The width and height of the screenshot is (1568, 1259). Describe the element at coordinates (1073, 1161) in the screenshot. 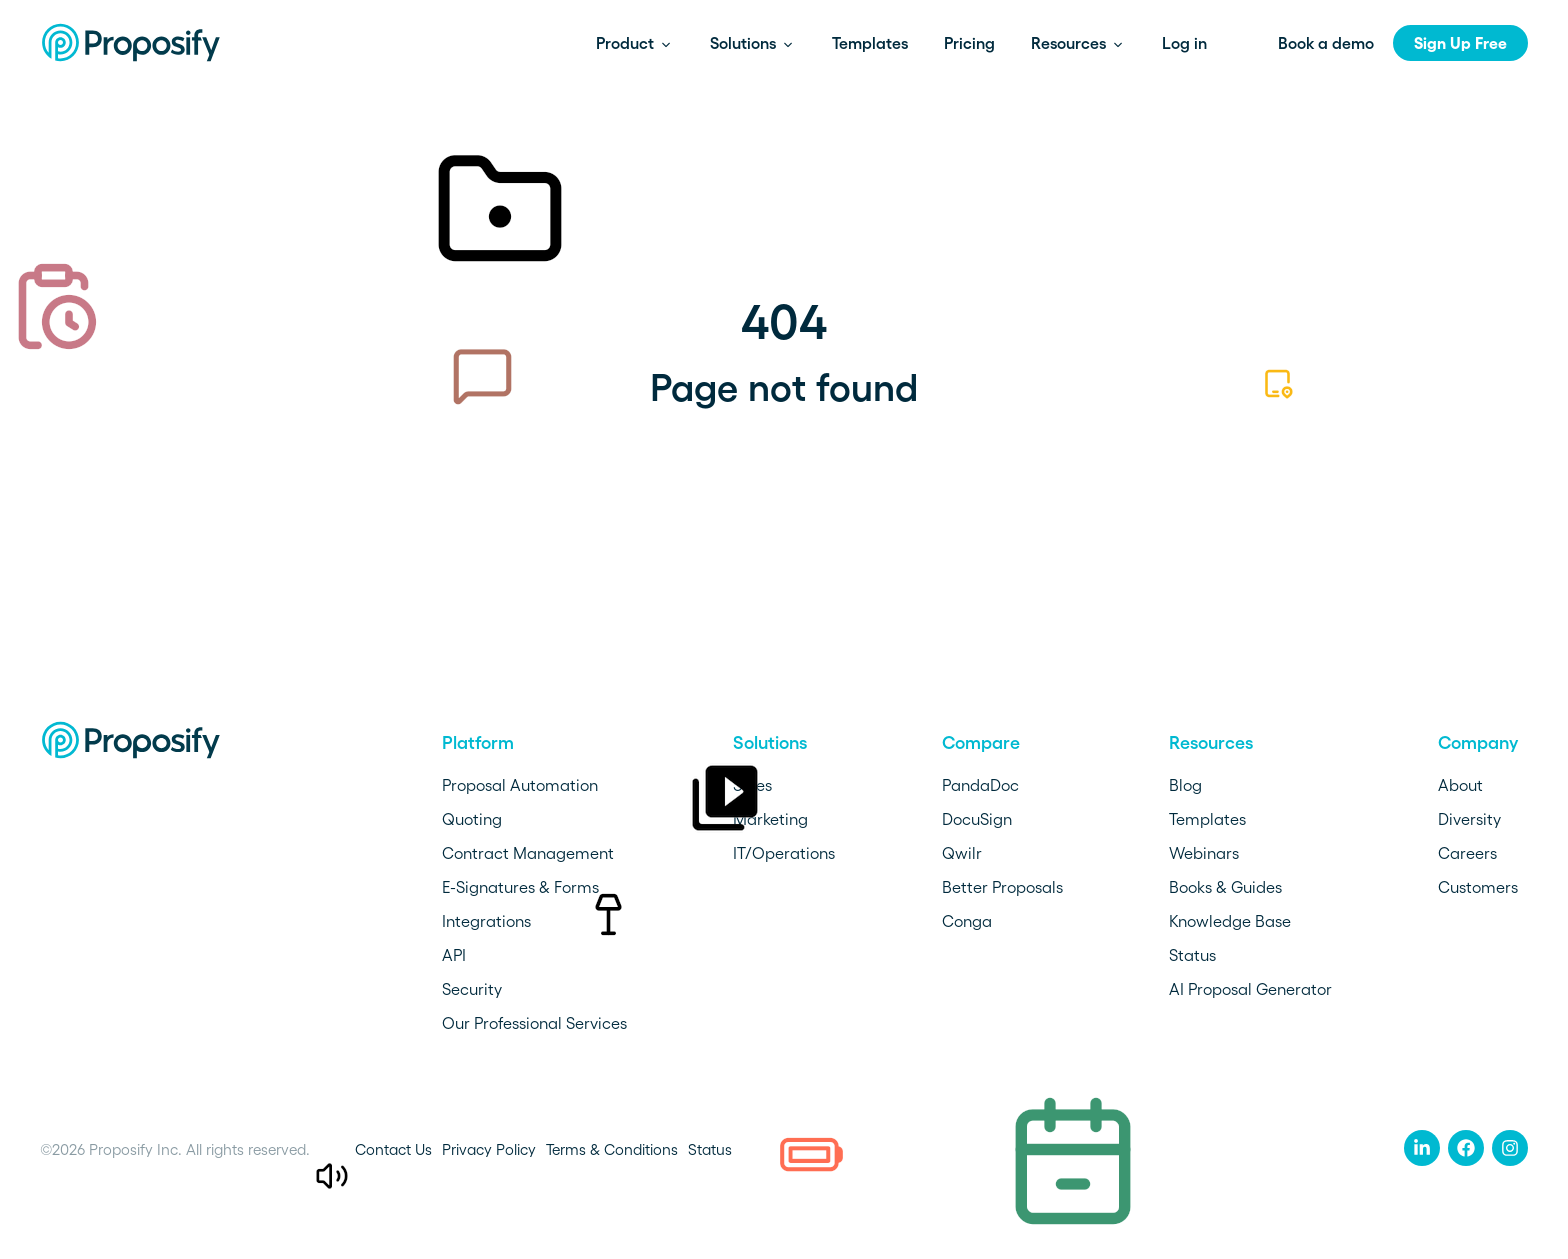

I see `remove an event from your calendar` at that location.